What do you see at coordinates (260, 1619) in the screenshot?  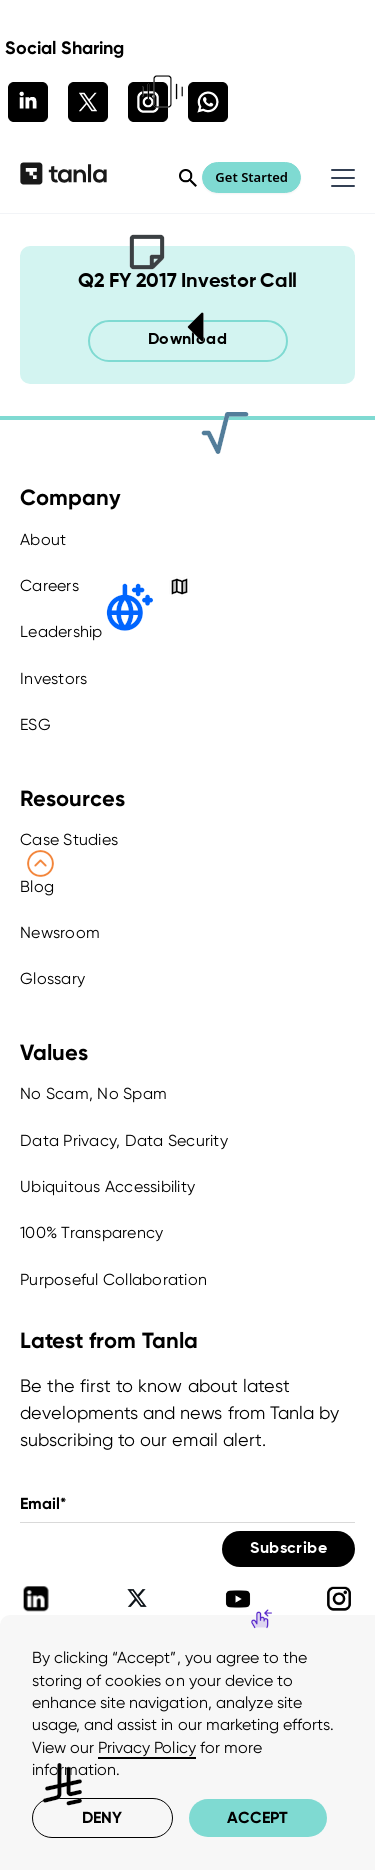 I see `swipe left to navigate or dismiss` at bounding box center [260, 1619].